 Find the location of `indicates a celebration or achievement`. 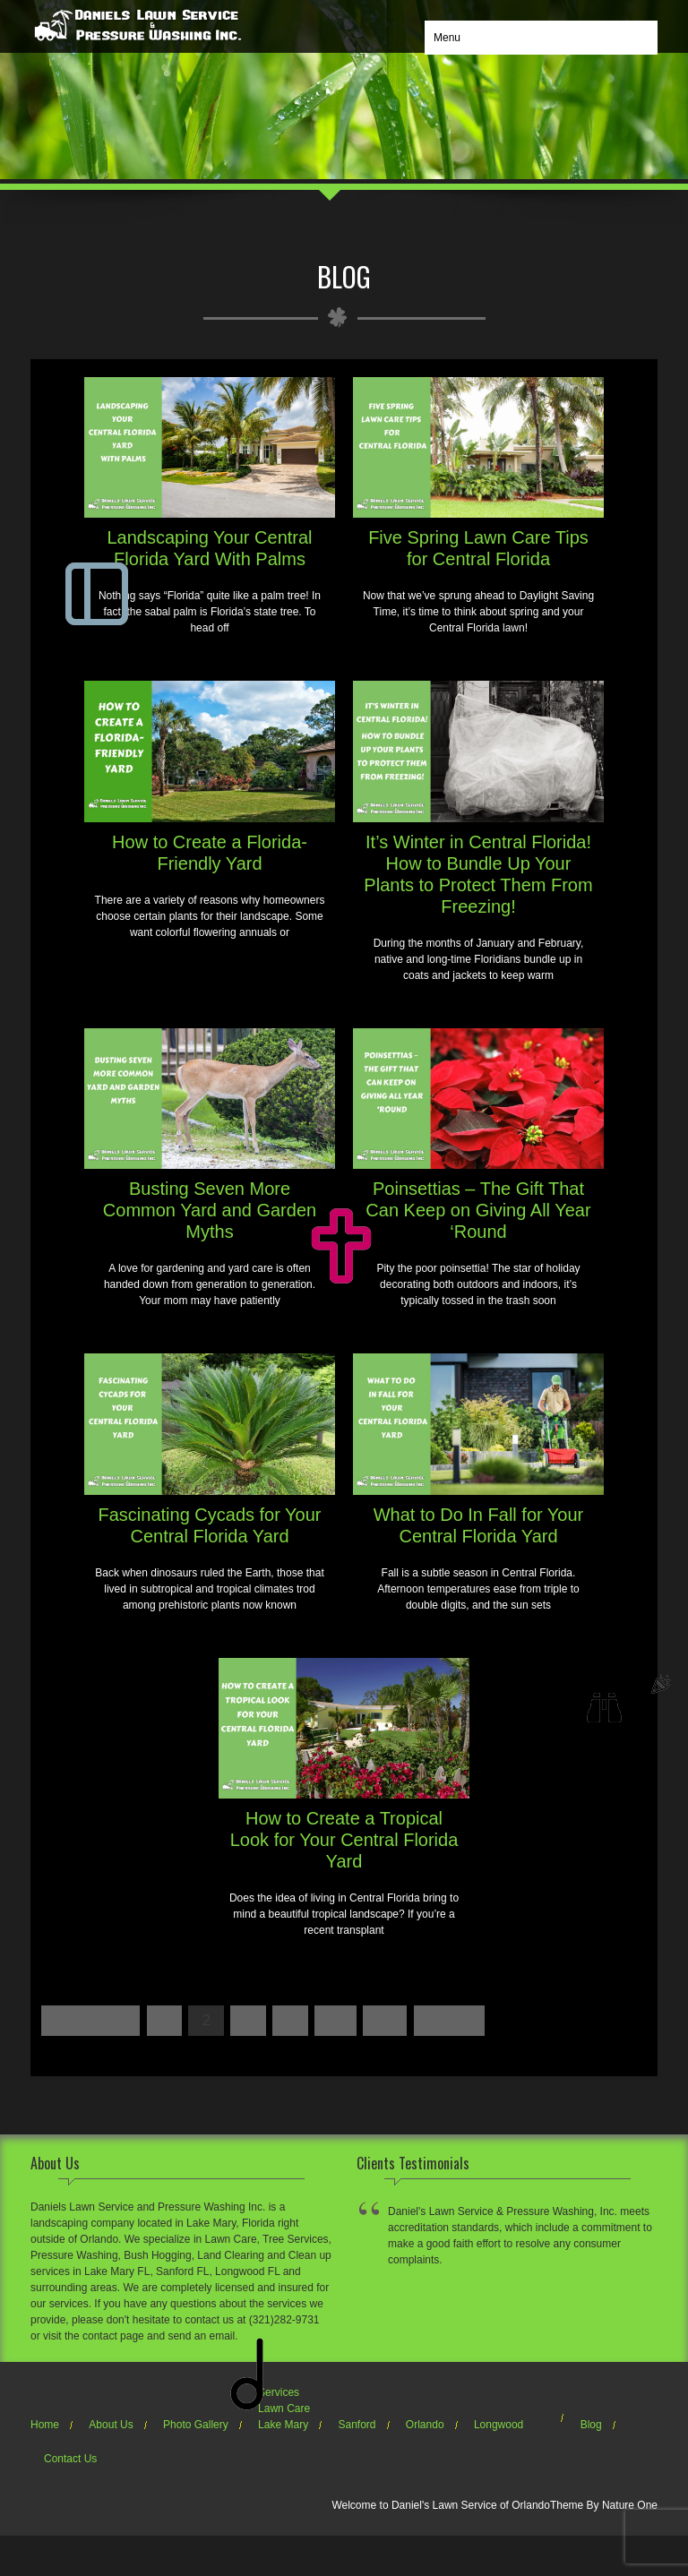

indicates a celebration or achievement is located at coordinates (659, 1685).